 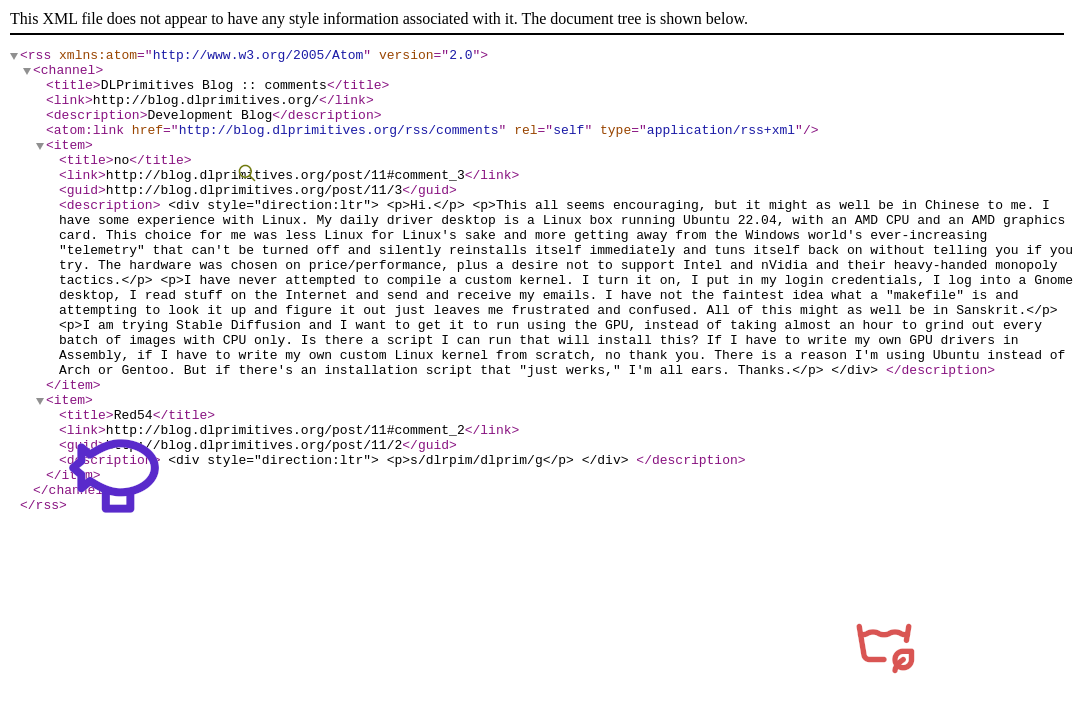 I want to click on search for content or items, so click(x=247, y=173).